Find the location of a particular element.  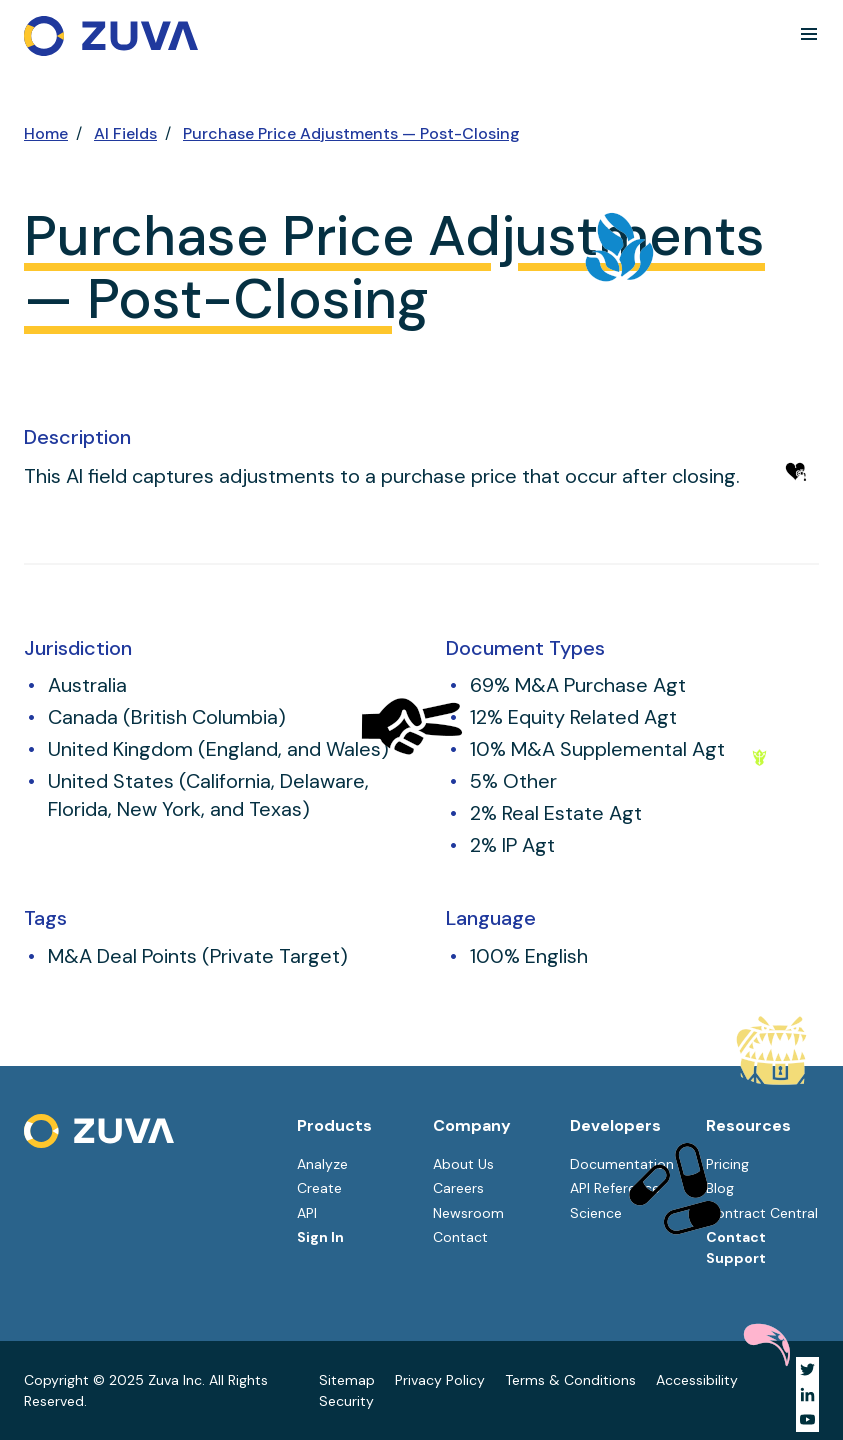

tap into health or life resources is located at coordinates (796, 471).